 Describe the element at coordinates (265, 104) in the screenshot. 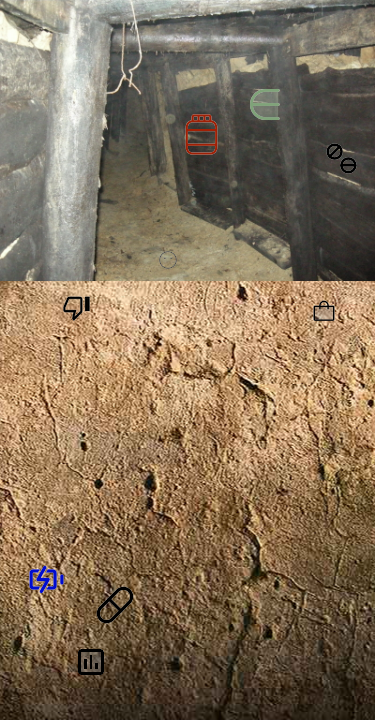

I see `indicates set membership in mathematical notation` at that location.